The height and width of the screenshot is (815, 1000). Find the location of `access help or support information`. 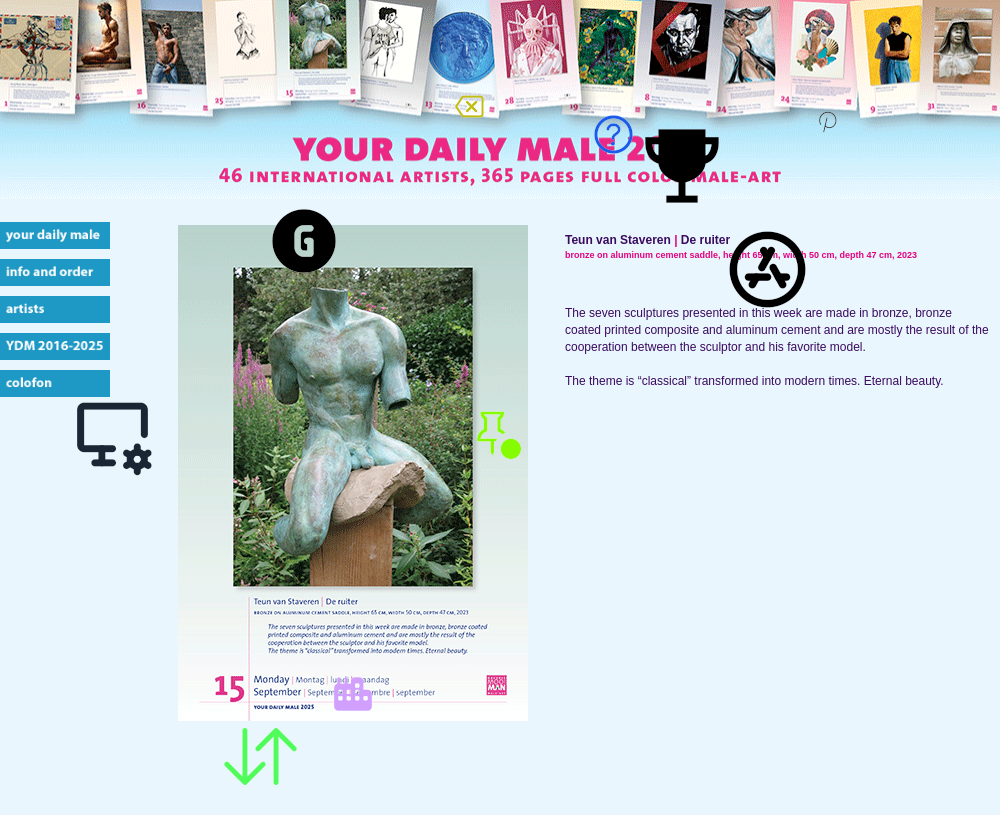

access help or support information is located at coordinates (613, 134).